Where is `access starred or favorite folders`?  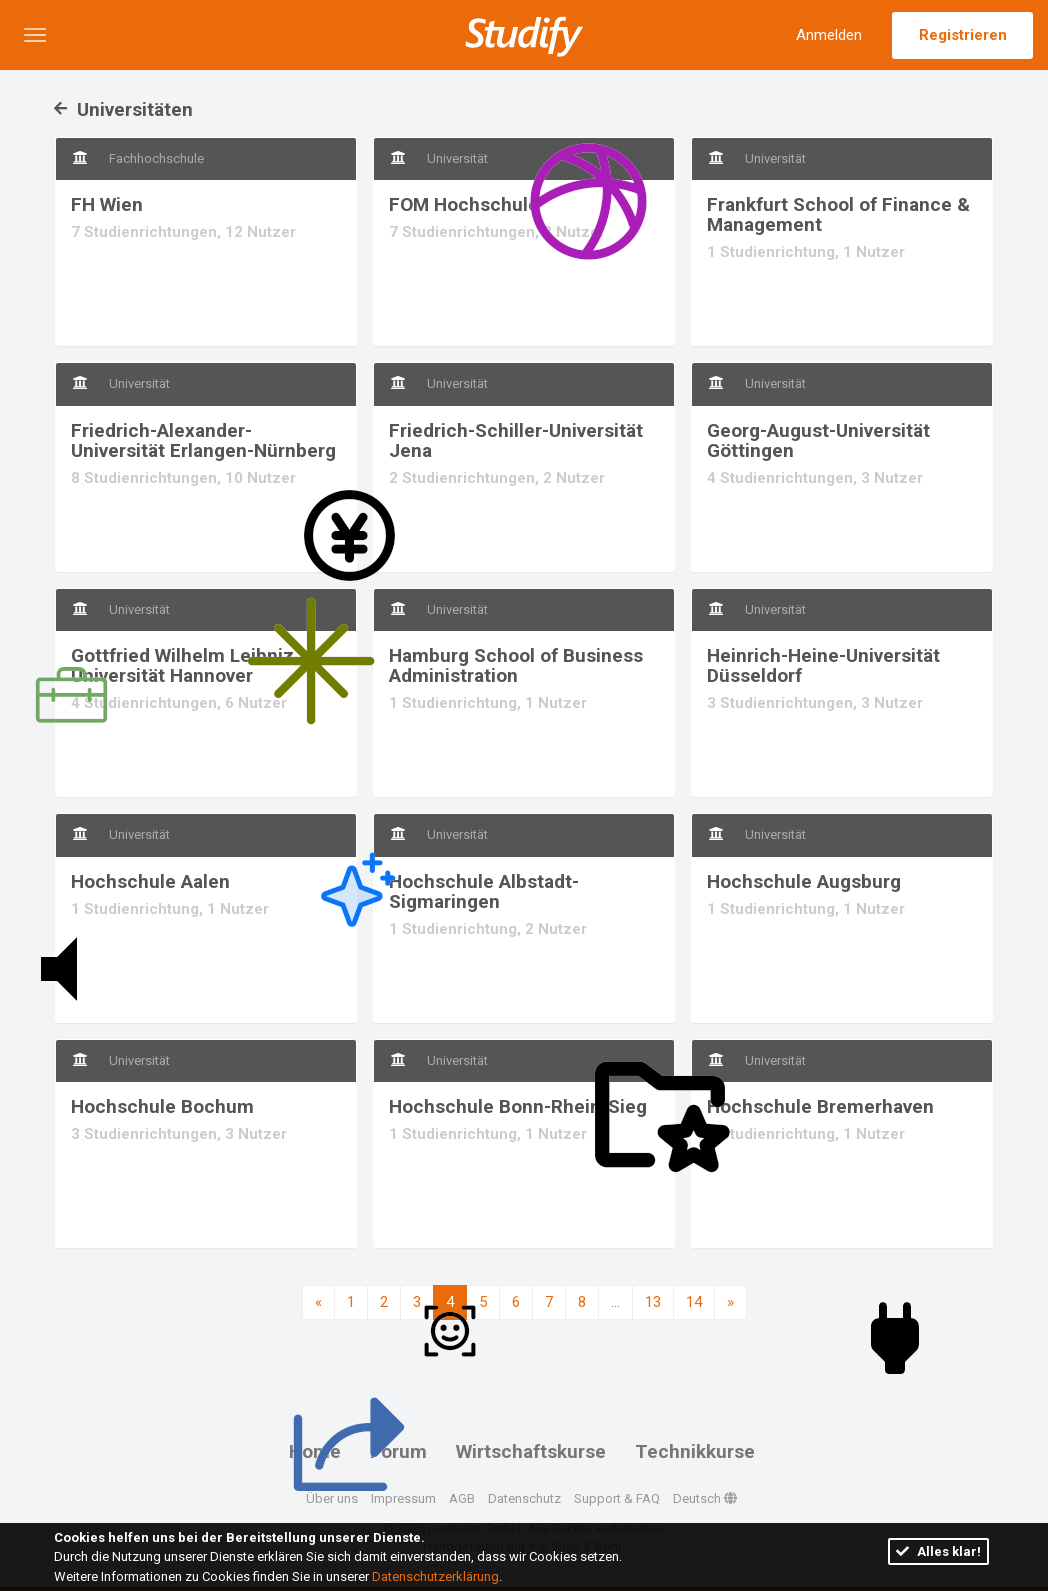
access starred or favorite folders is located at coordinates (660, 1112).